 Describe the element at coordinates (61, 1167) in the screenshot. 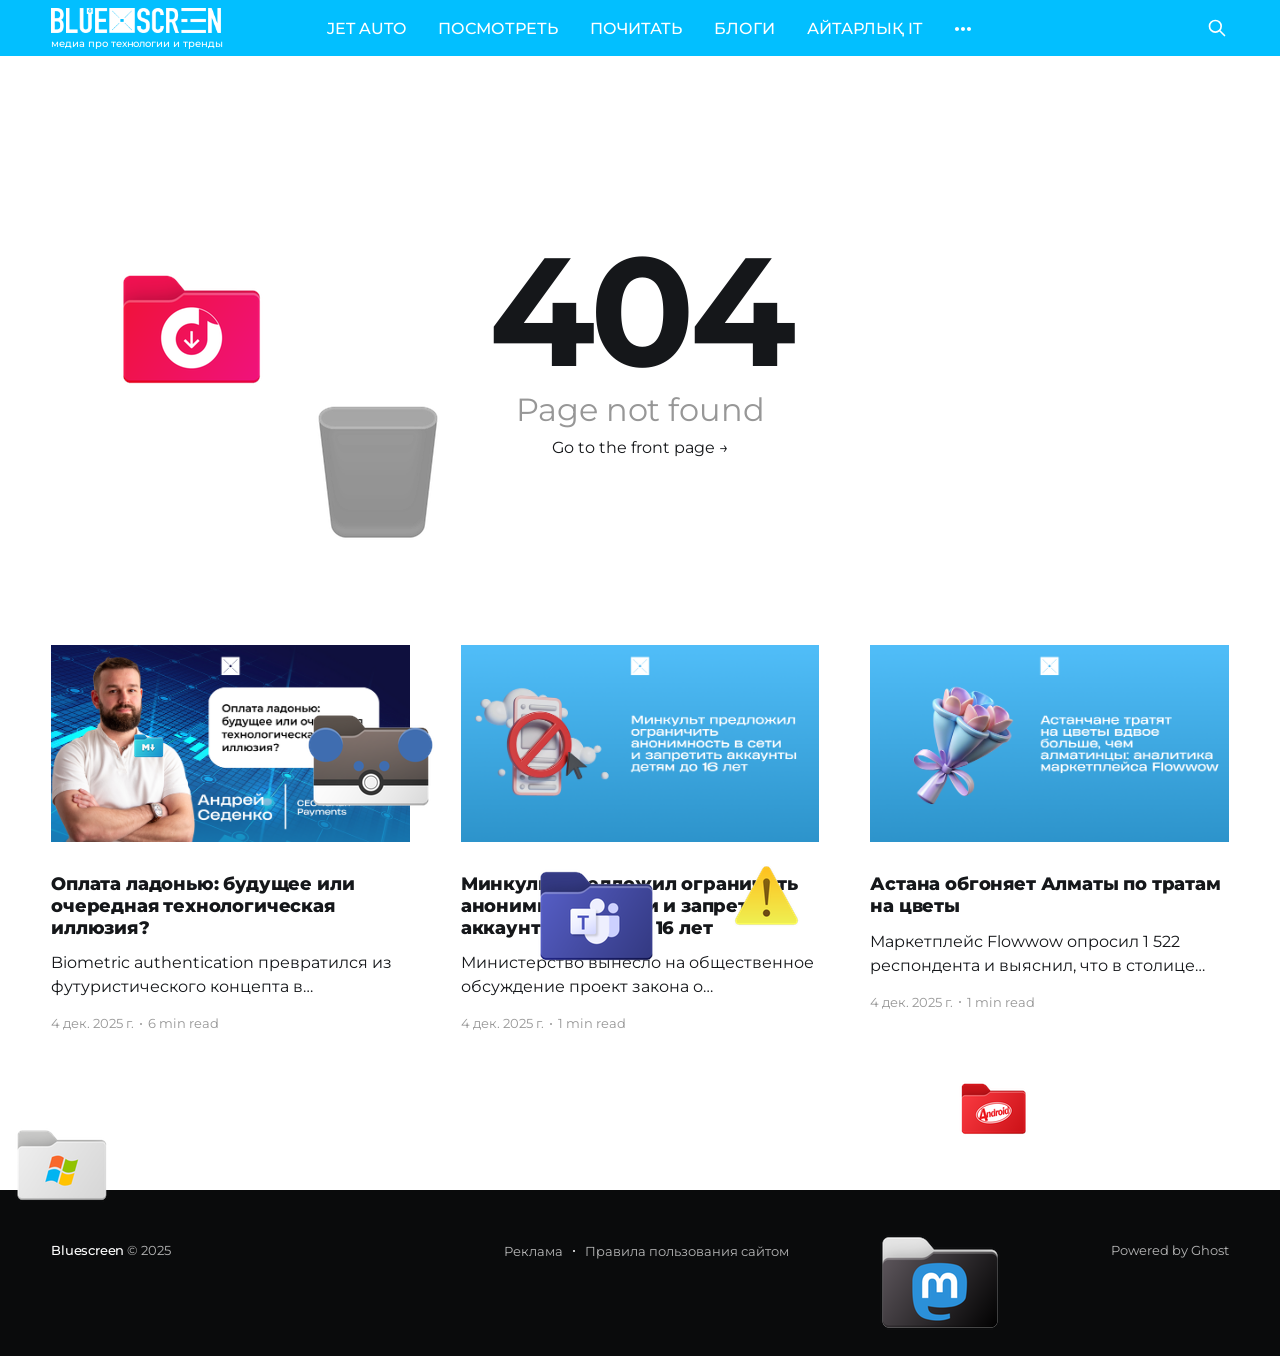

I see `open windows 7 system files folder` at that location.